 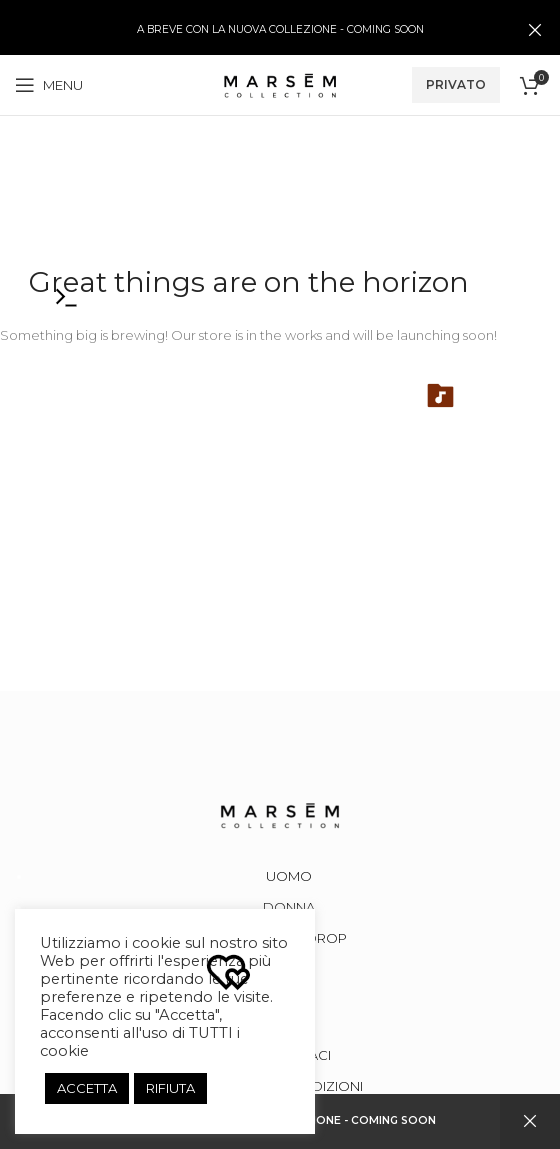 What do you see at coordinates (440, 395) in the screenshot?
I see `open your music folder` at bounding box center [440, 395].